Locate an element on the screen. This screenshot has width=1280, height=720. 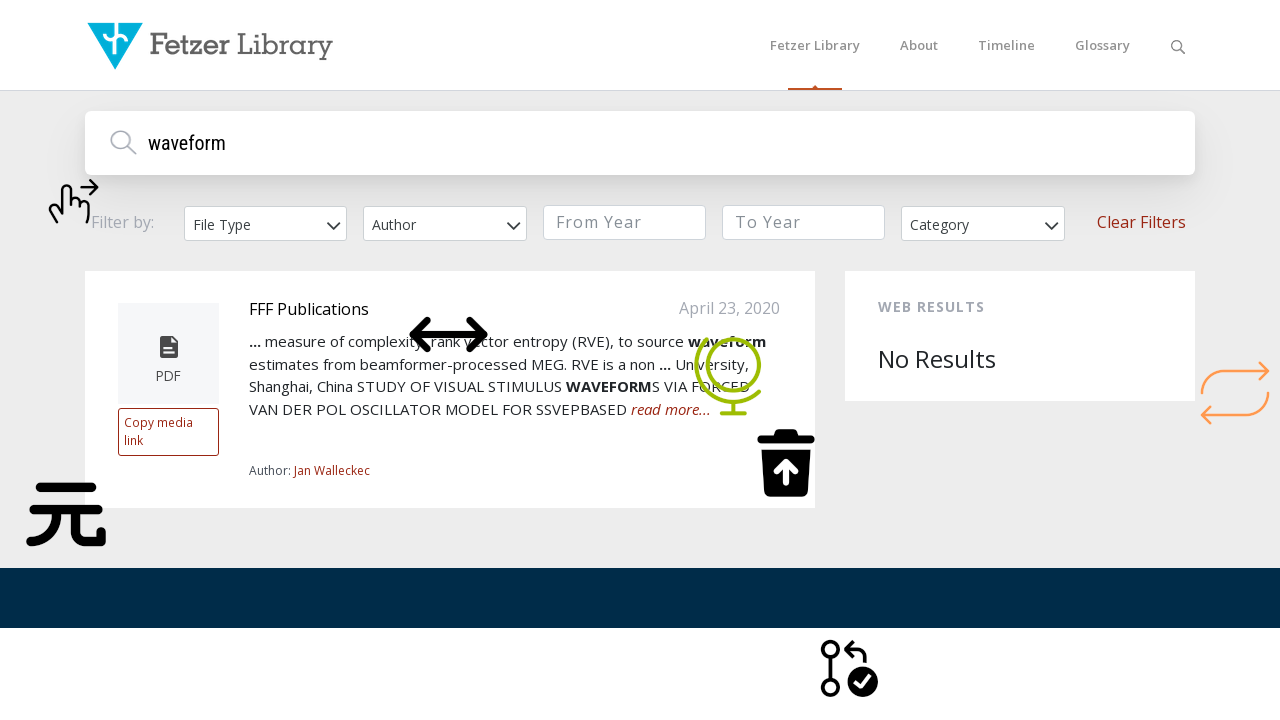
restore a deleted item from trash is located at coordinates (786, 464).